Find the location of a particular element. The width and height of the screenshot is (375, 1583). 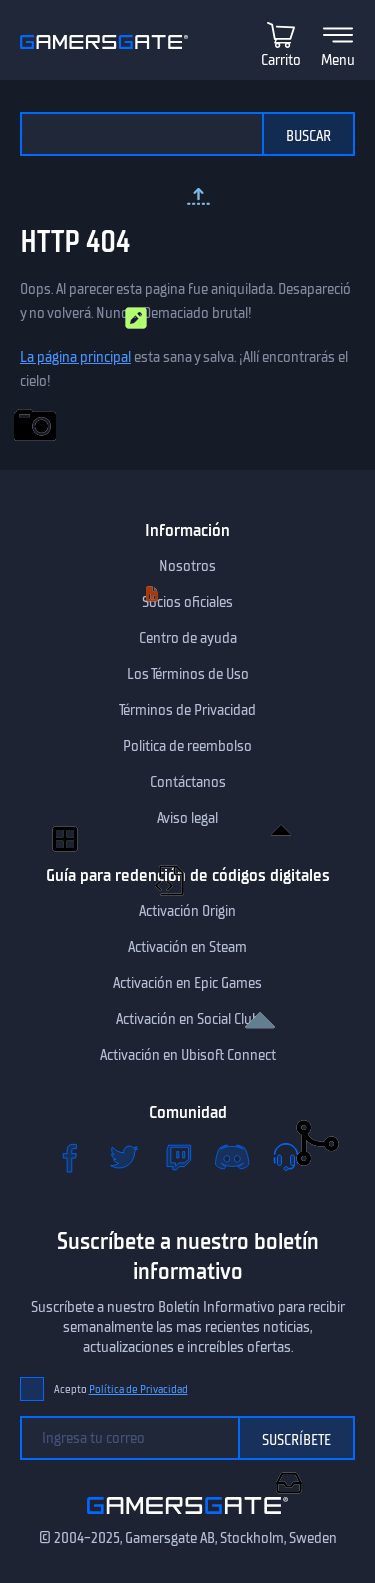

view your inbox messages is located at coordinates (289, 1483).